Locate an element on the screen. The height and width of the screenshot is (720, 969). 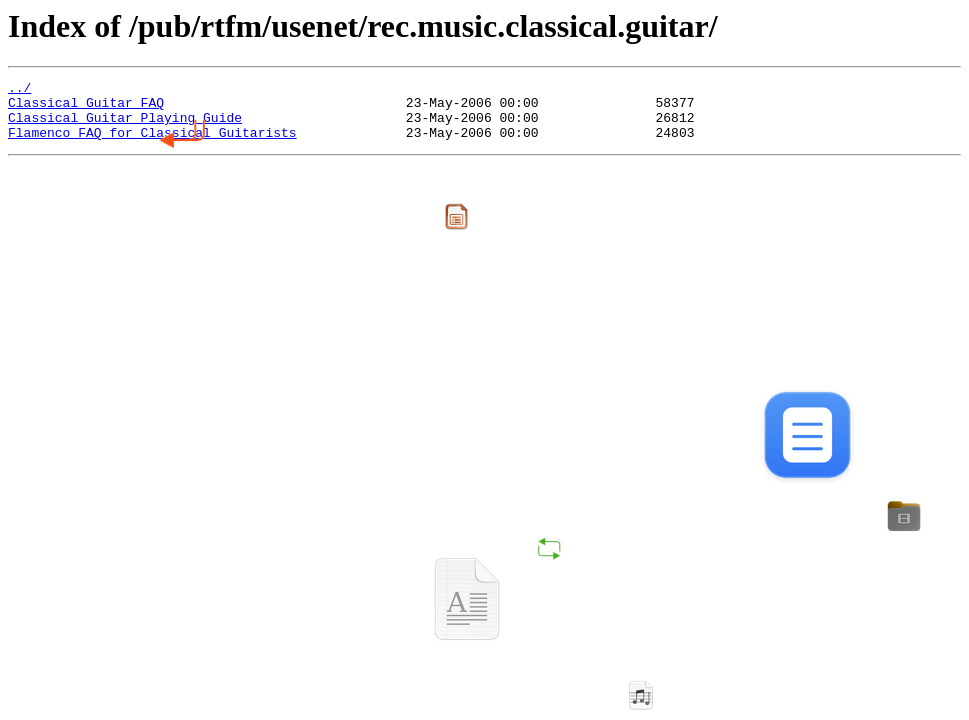
open a presentation file is located at coordinates (456, 216).